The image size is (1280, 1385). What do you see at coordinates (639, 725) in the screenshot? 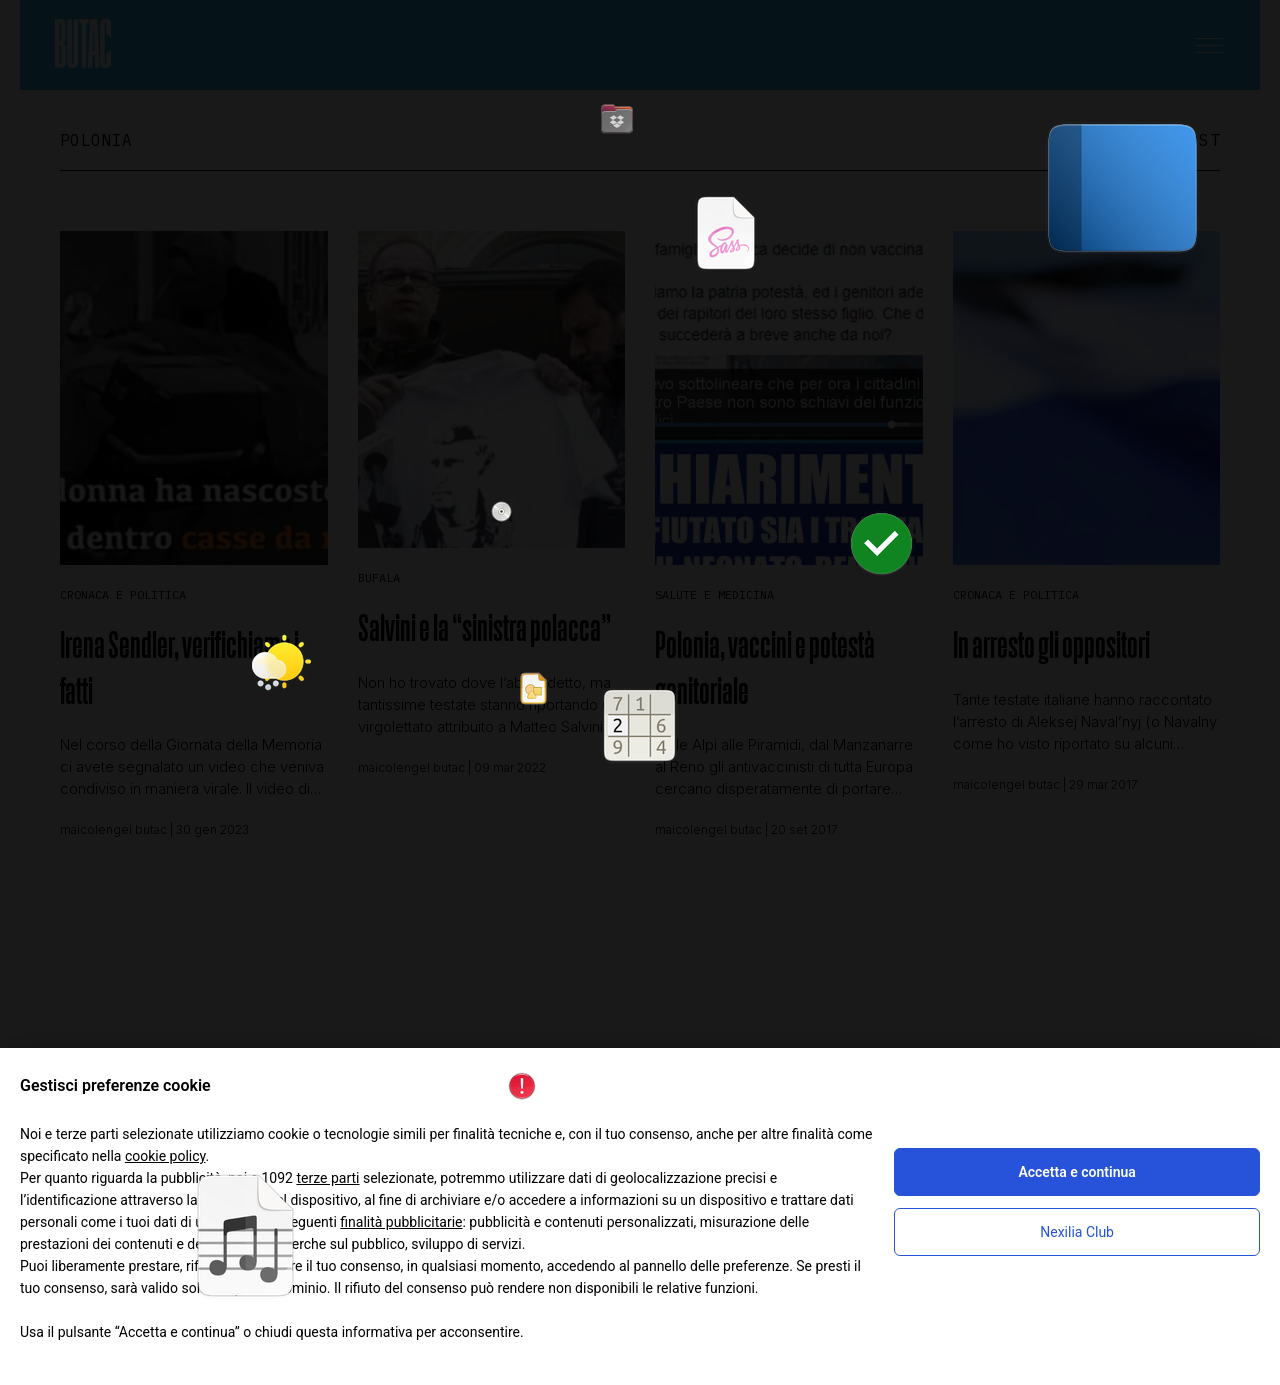
I see `open the sudoku puzzle game` at bounding box center [639, 725].